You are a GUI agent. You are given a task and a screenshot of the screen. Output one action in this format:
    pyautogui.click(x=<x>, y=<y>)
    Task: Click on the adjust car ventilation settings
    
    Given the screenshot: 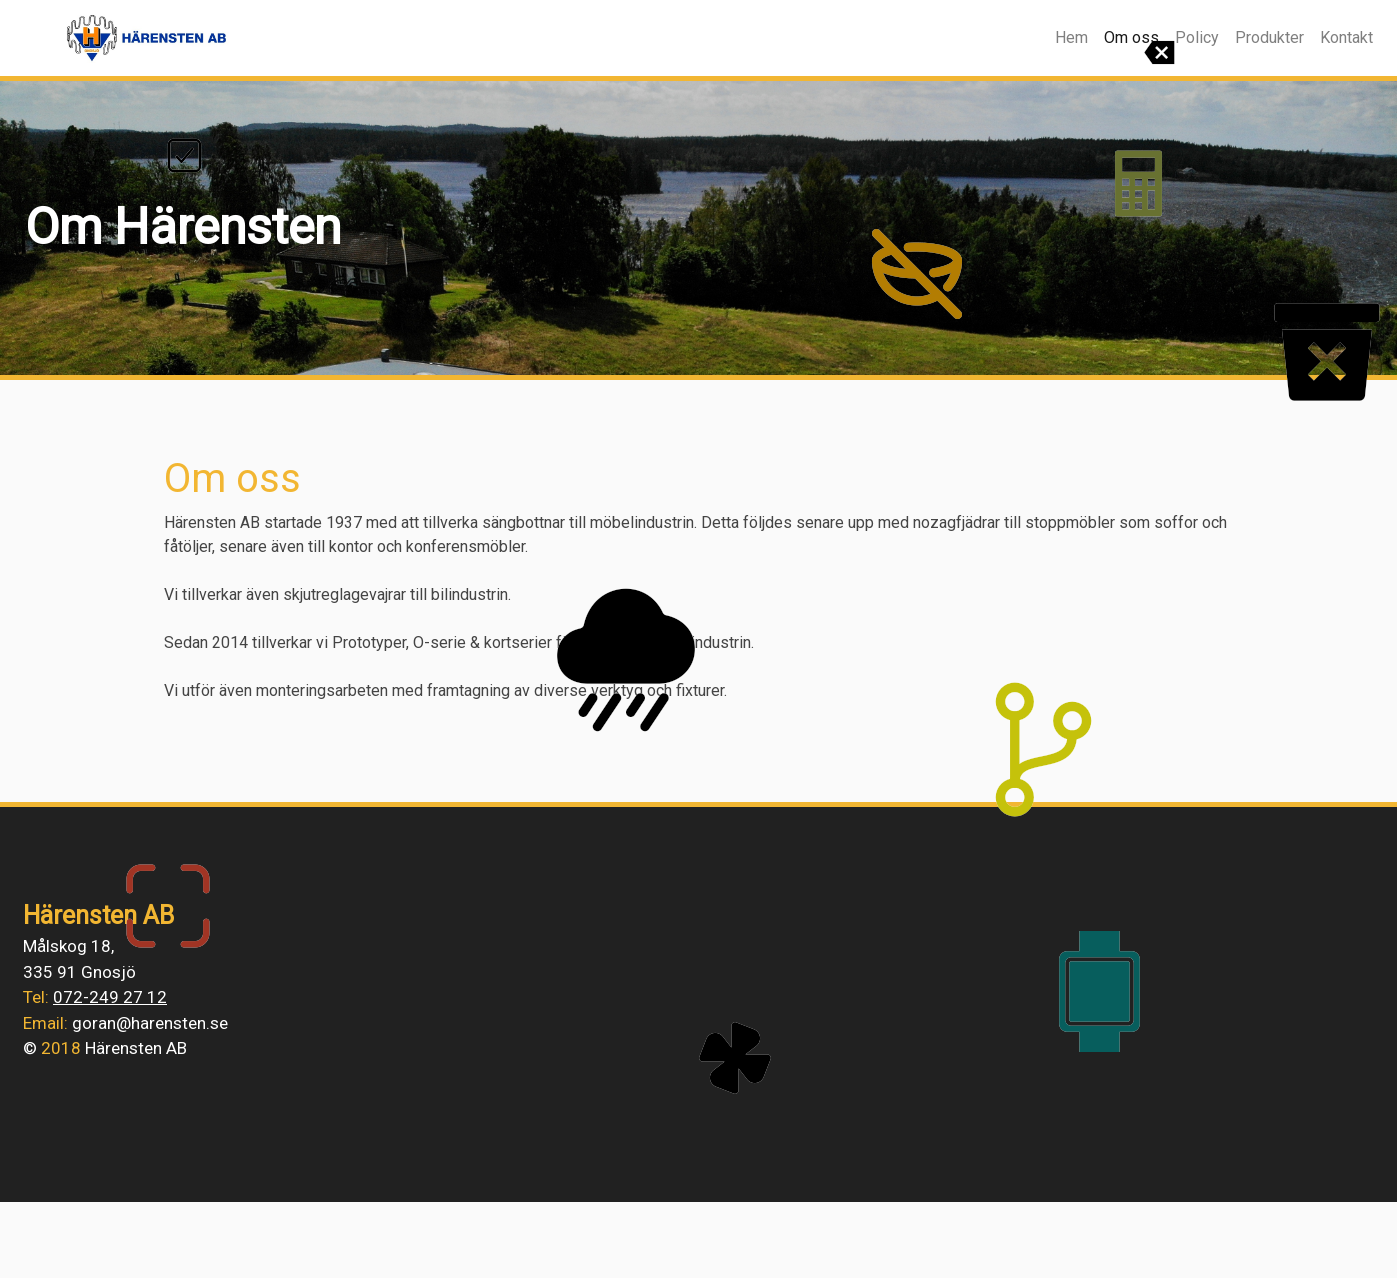 What is the action you would take?
    pyautogui.click(x=735, y=1058)
    